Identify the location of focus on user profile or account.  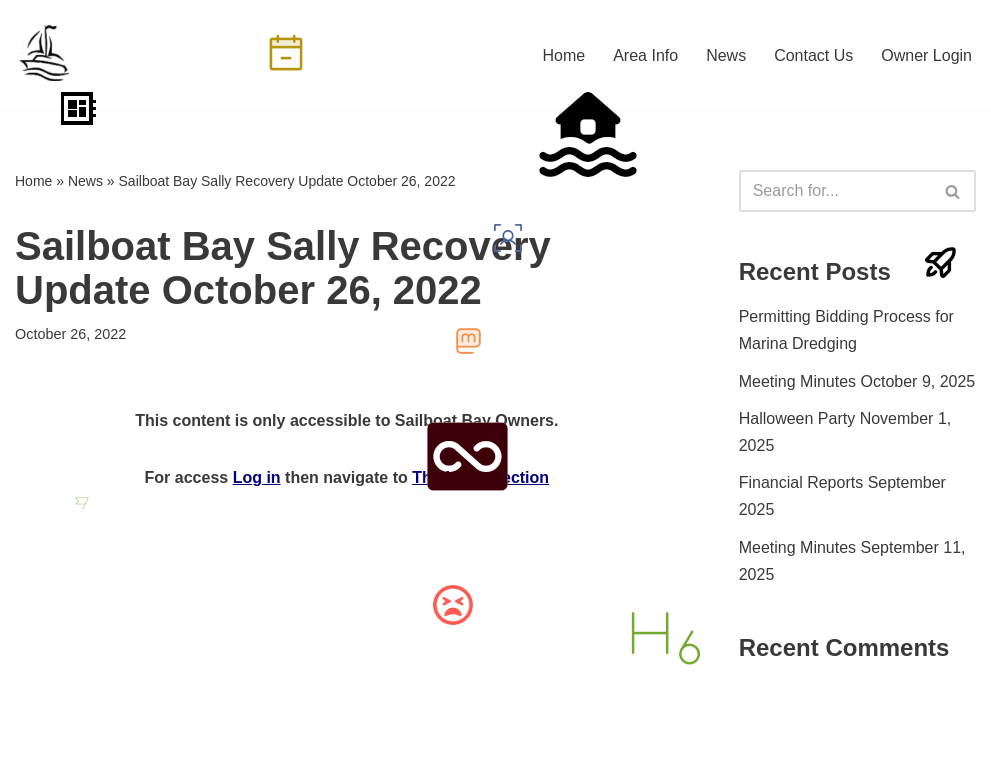
(508, 238).